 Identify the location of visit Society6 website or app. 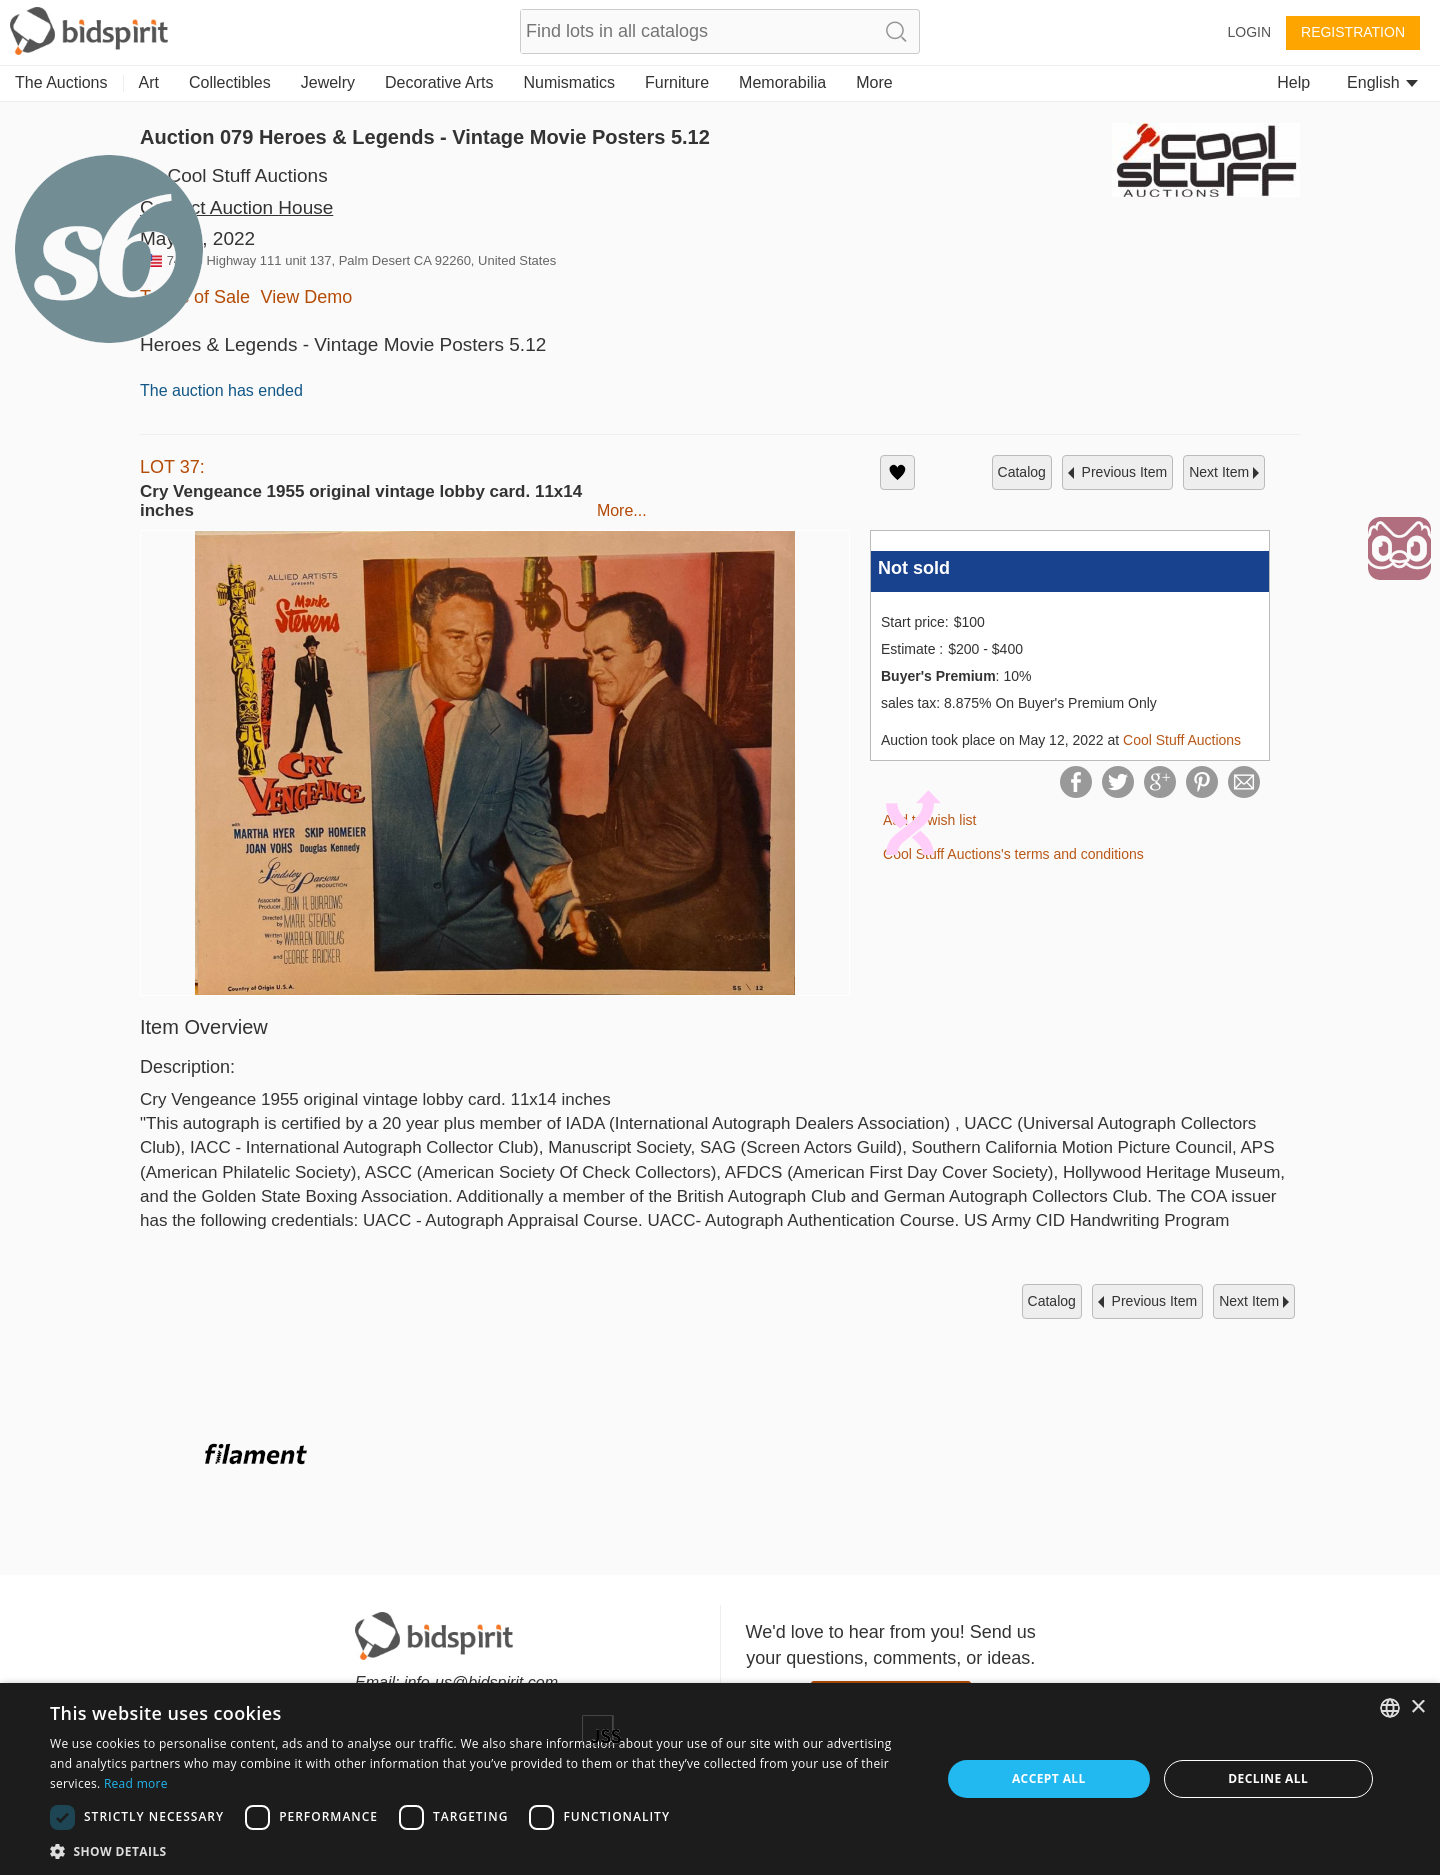
(109, 249).